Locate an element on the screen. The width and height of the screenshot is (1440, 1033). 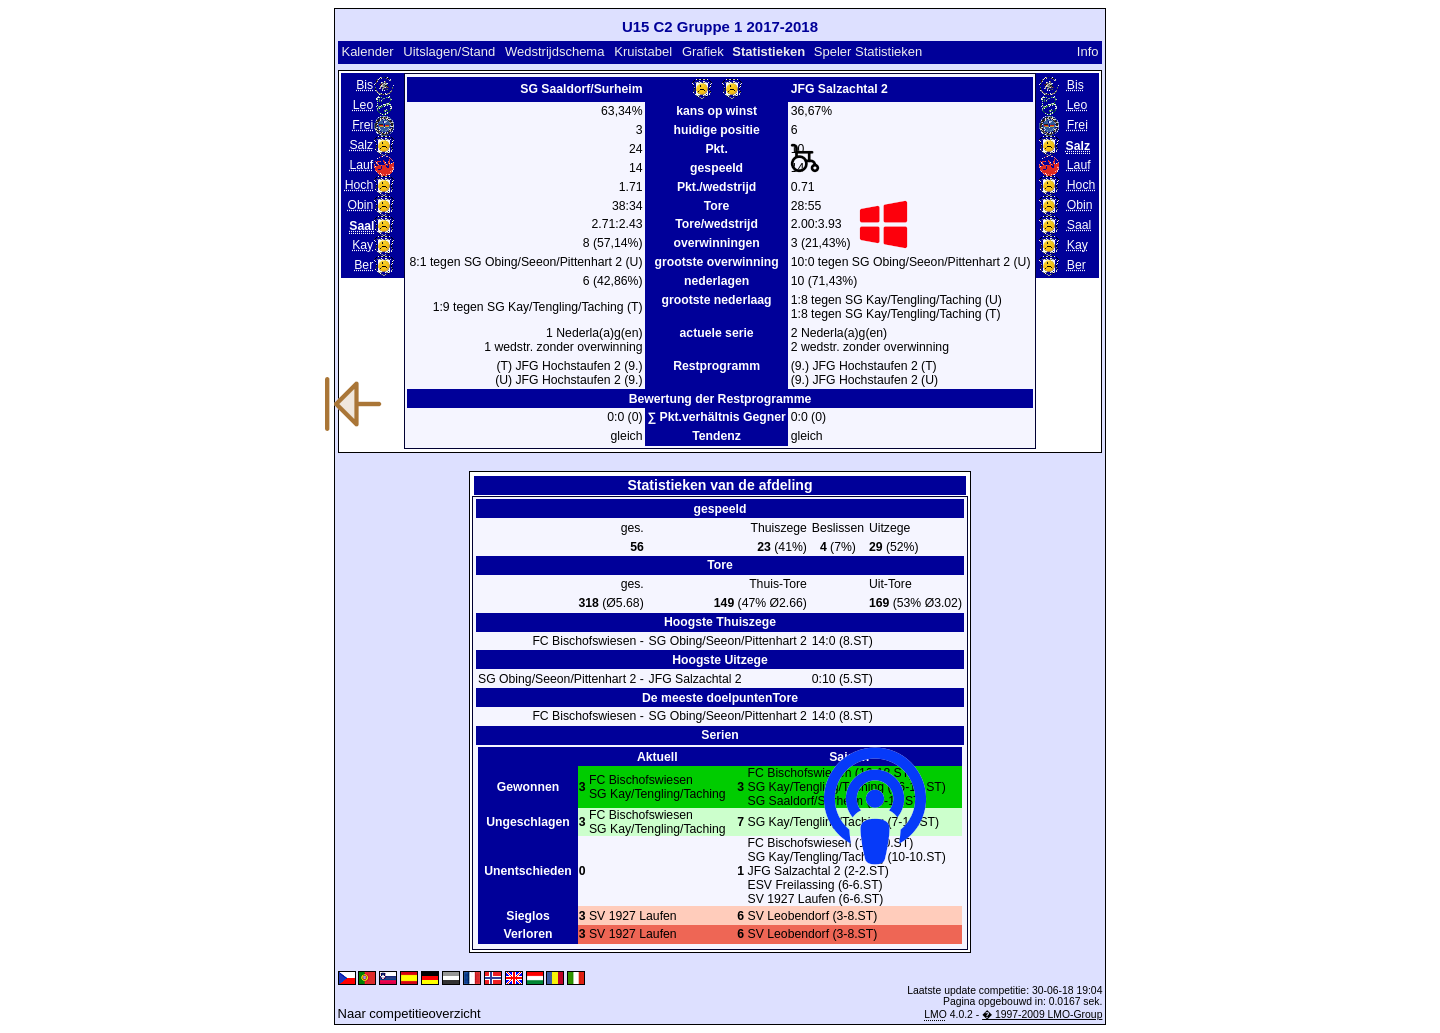
indicates wheelchair accessibility available is located at coordinates (805, 158).